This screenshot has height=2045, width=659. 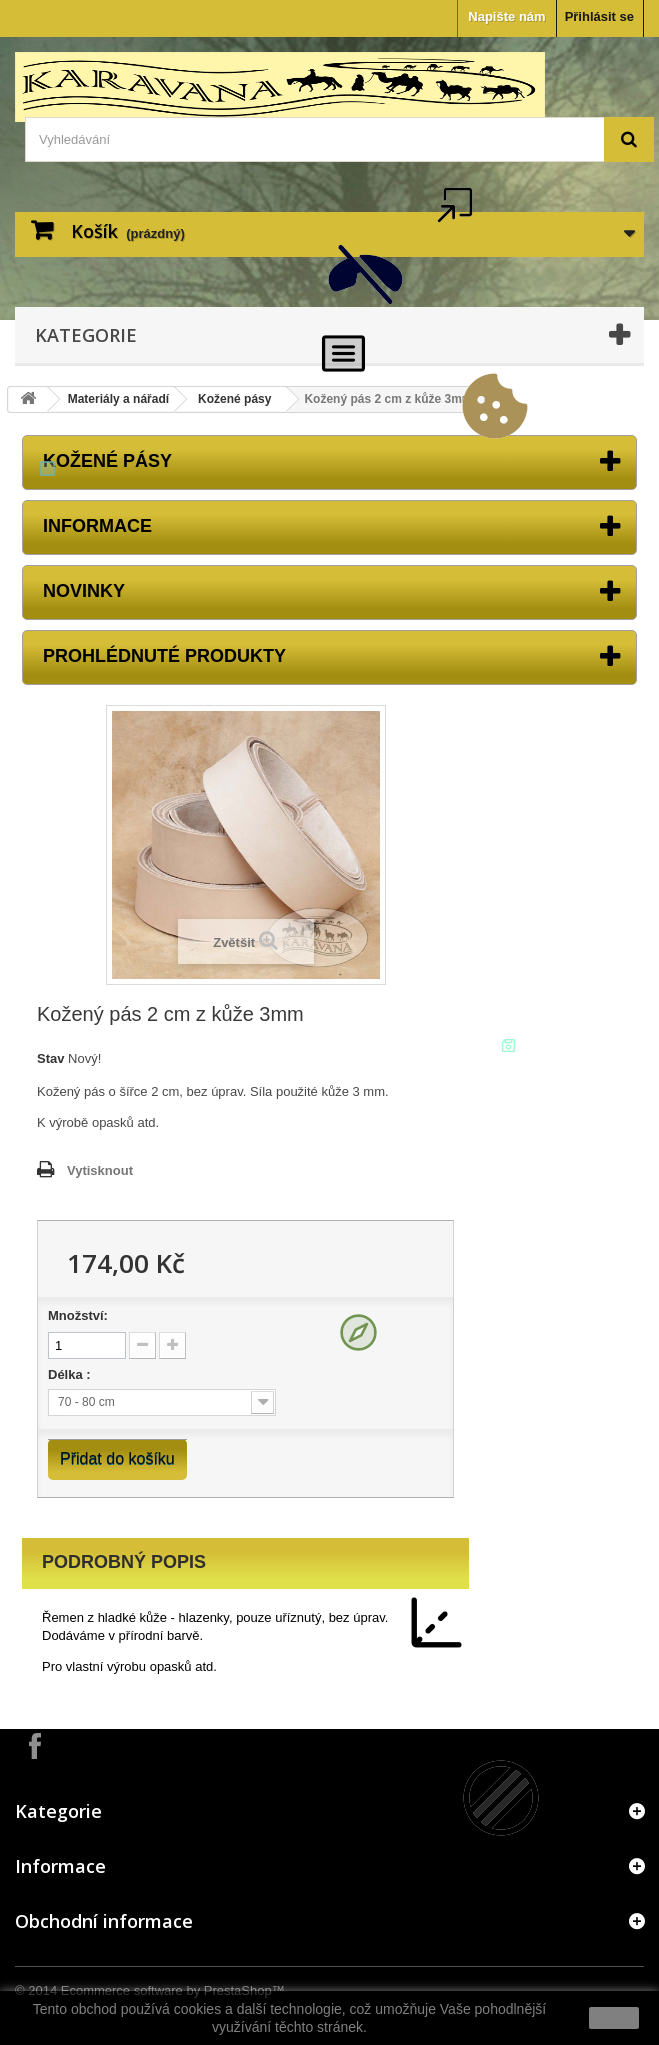 I want to click on manage cookie preferences, so click(x=495, y=406).